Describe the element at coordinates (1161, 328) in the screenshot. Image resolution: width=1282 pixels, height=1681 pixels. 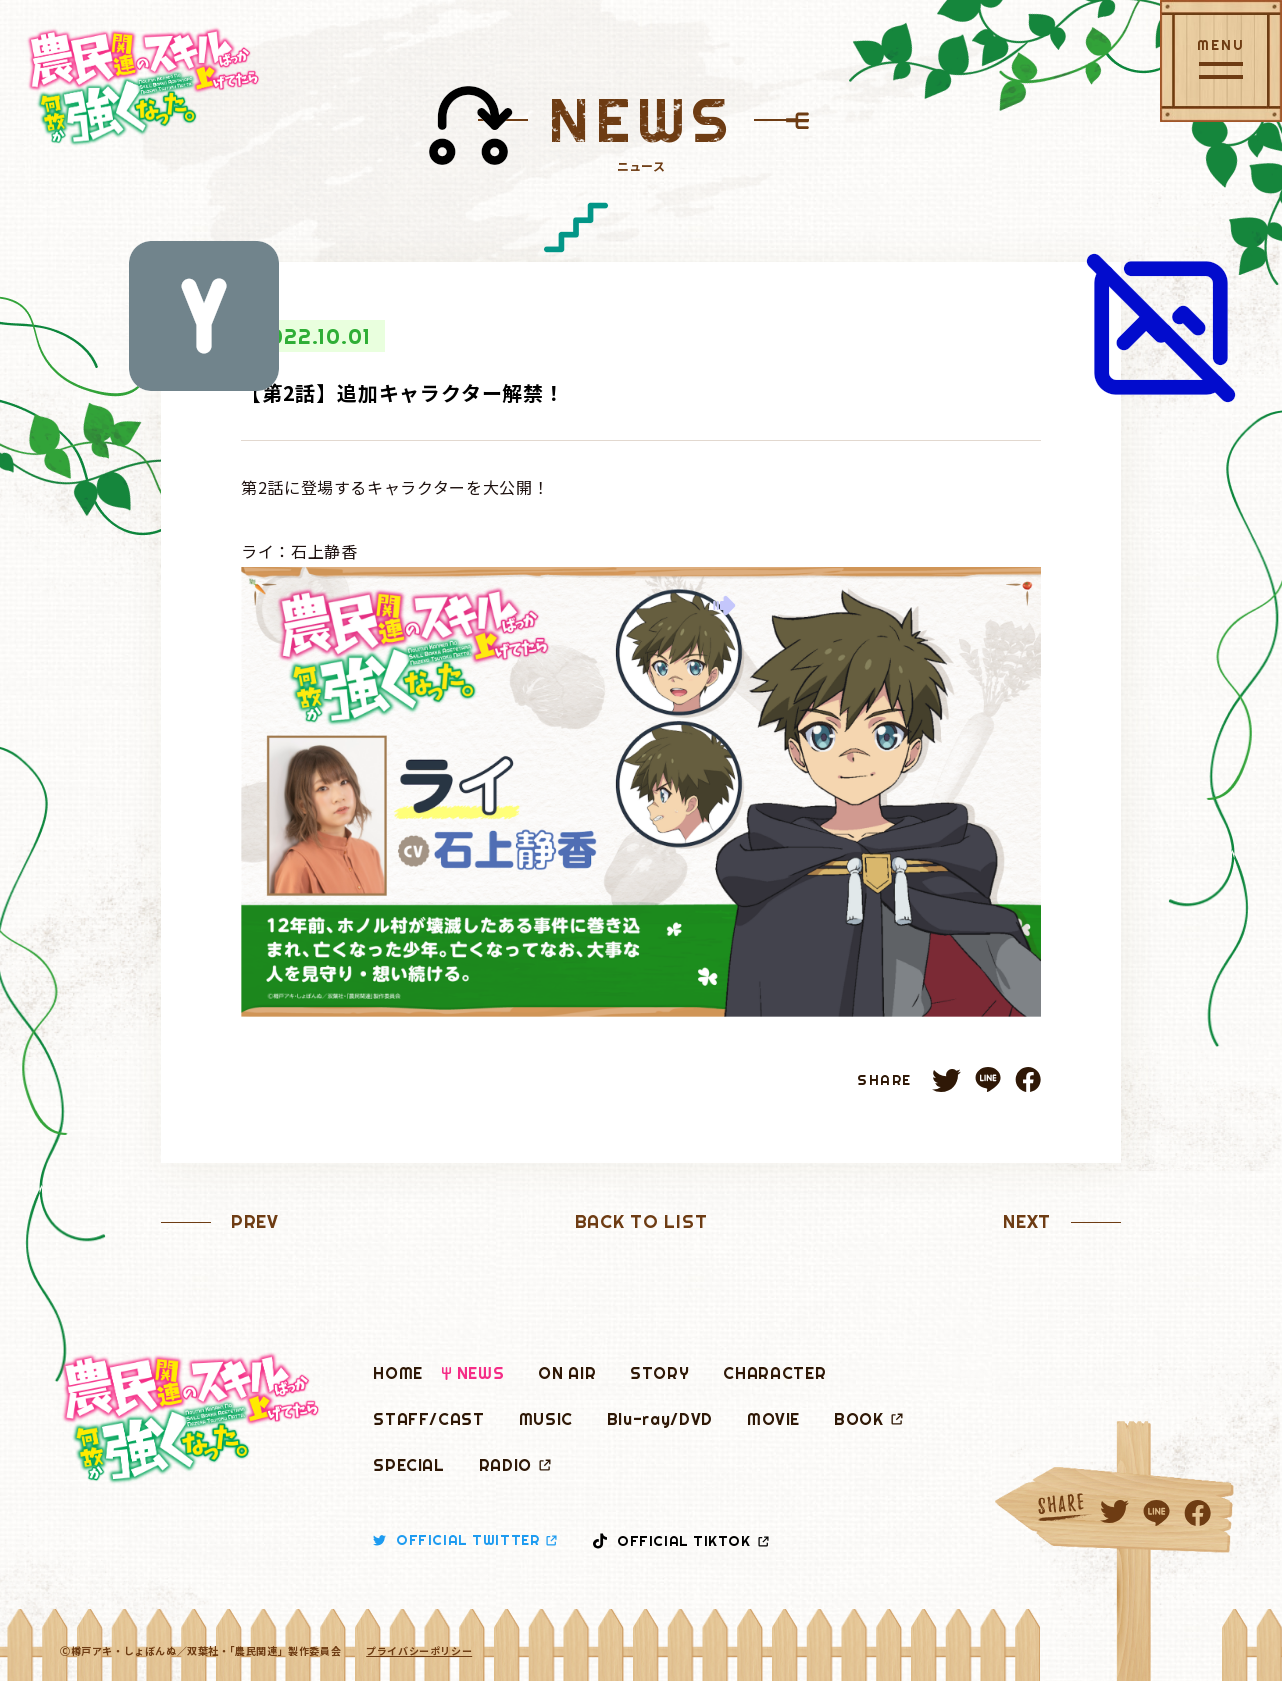
I see `disable graph or chart view` at that location.